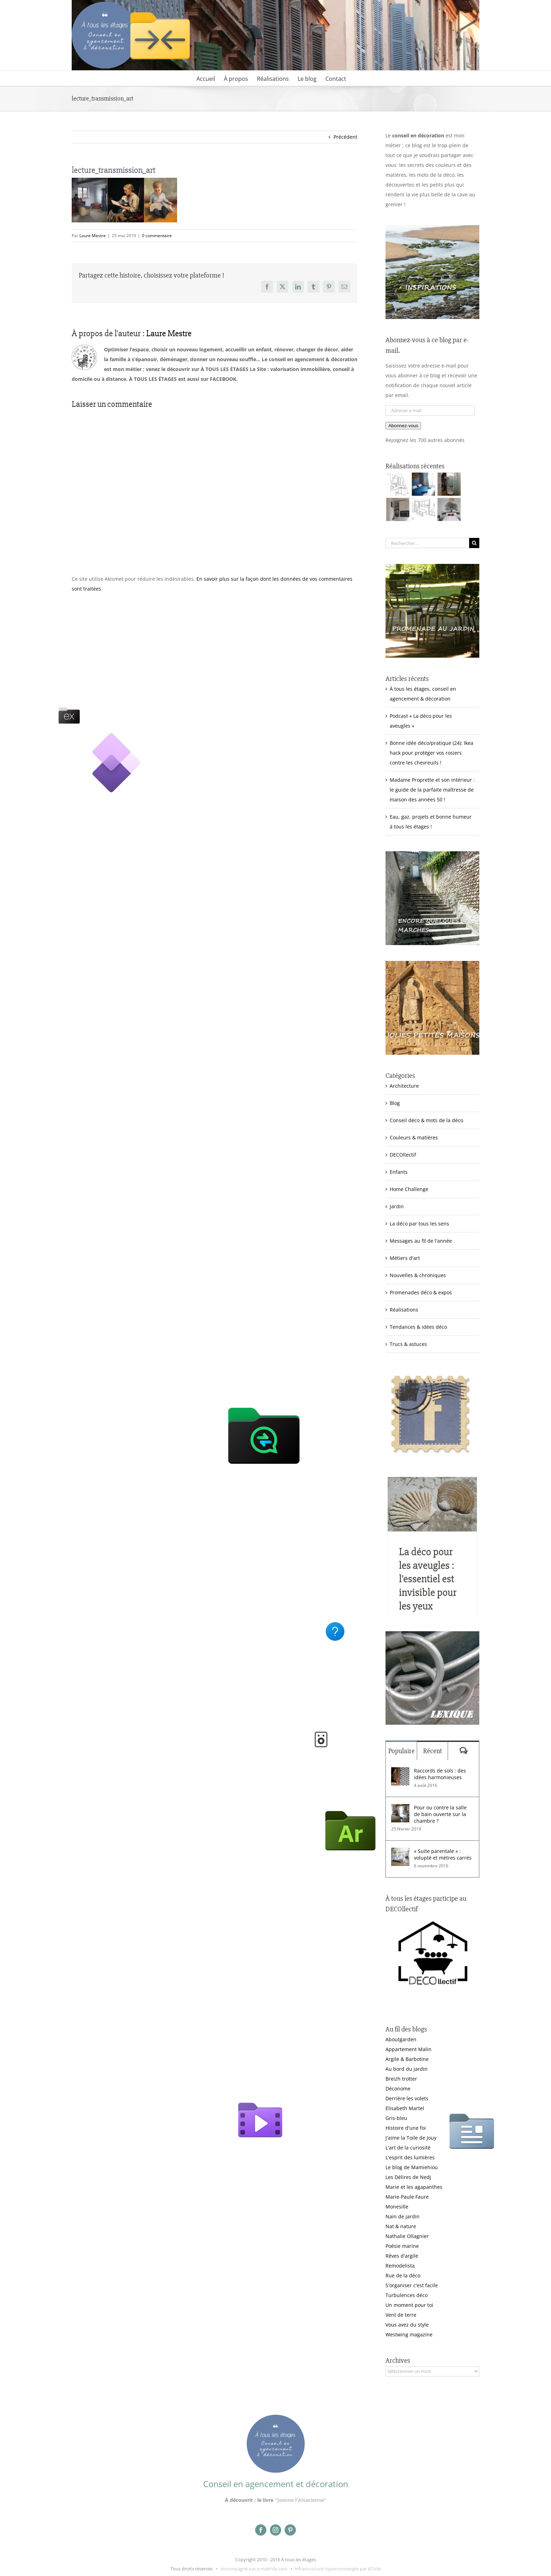  Describe the element at coordinates (115, 763) in the screenshot. I see `open microsoft power apps operations` at that location.